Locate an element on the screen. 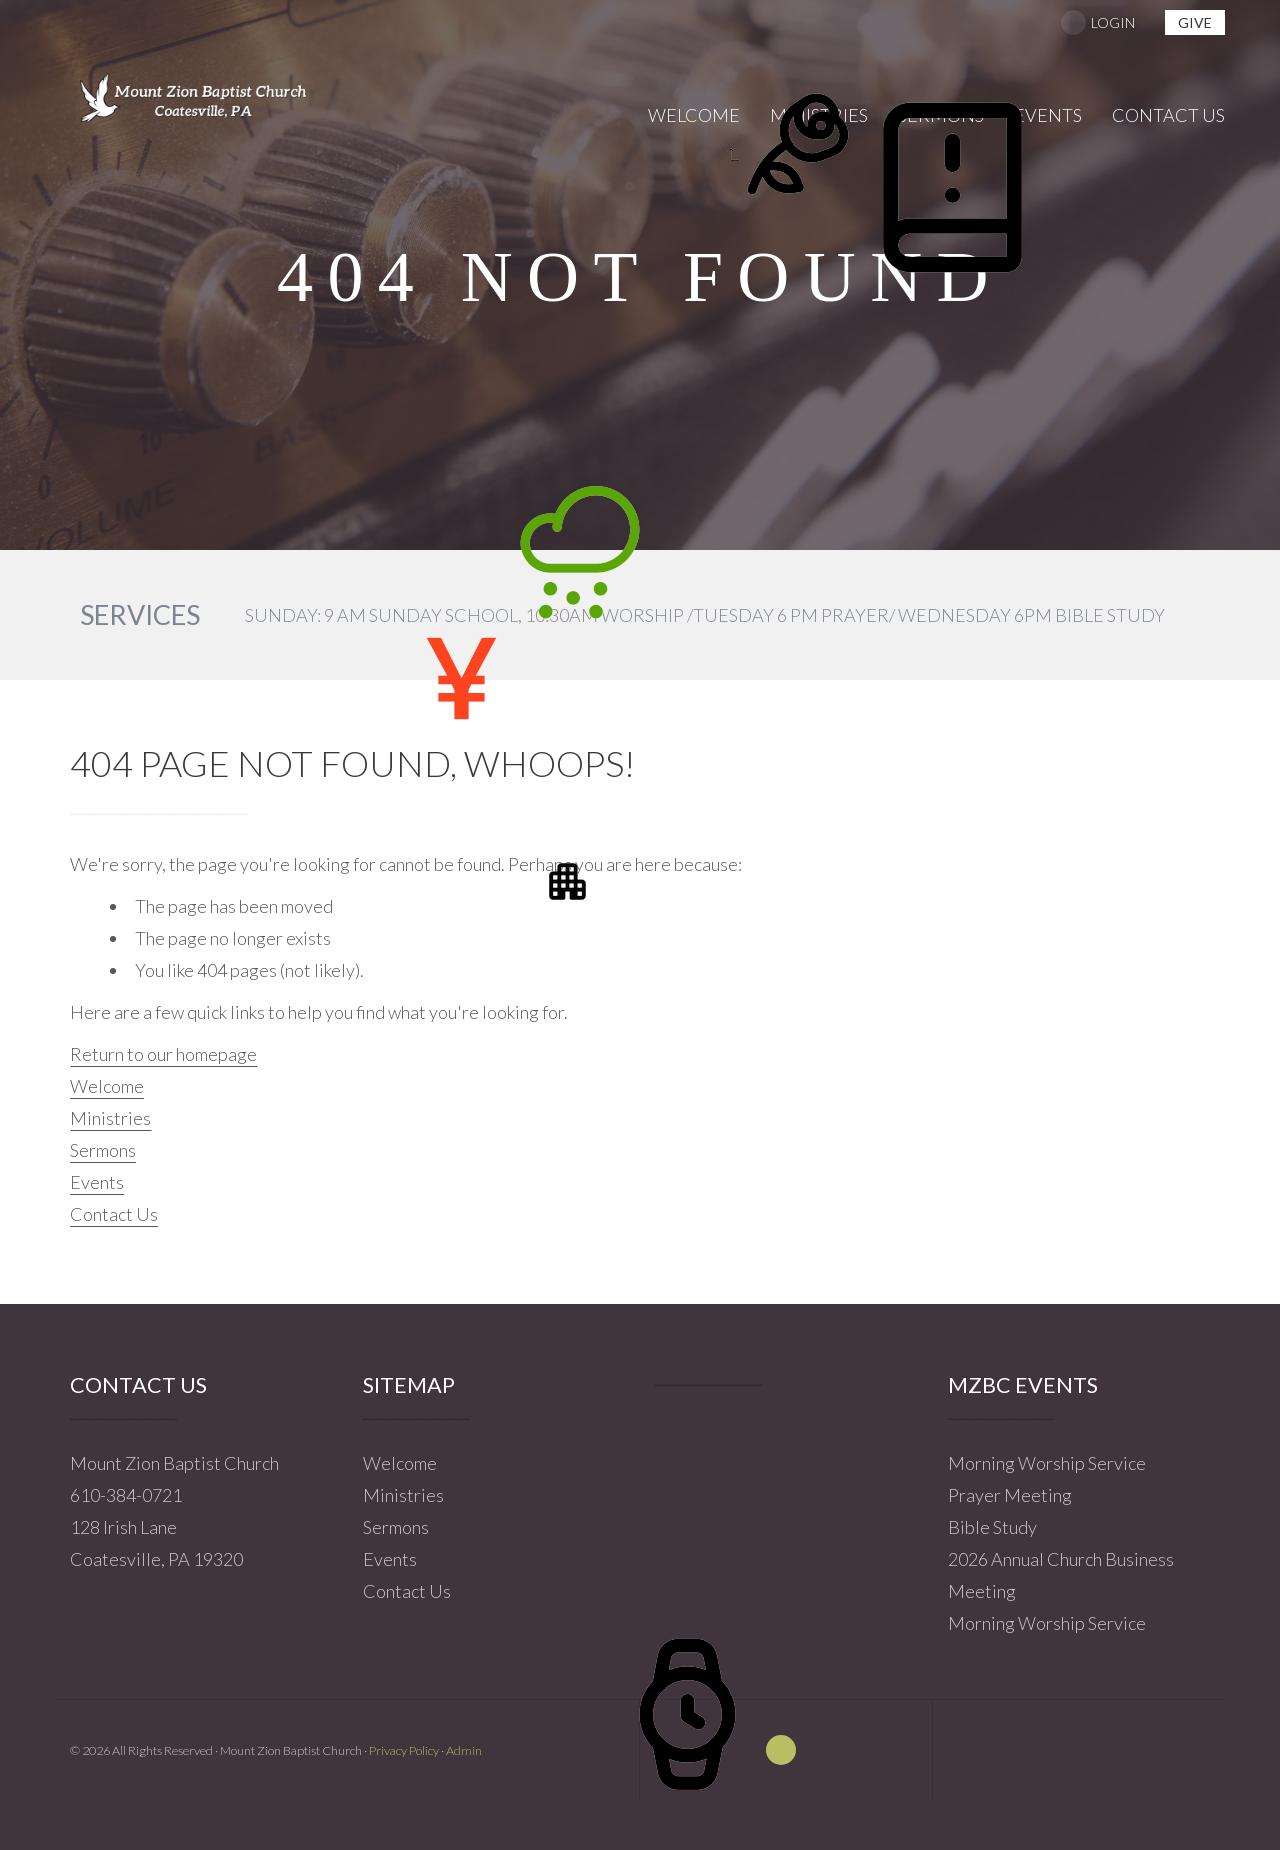 The width and height of the screenshot is (1280, 1850). indicates Japanese yen currency is located at coordinates (461, 678).